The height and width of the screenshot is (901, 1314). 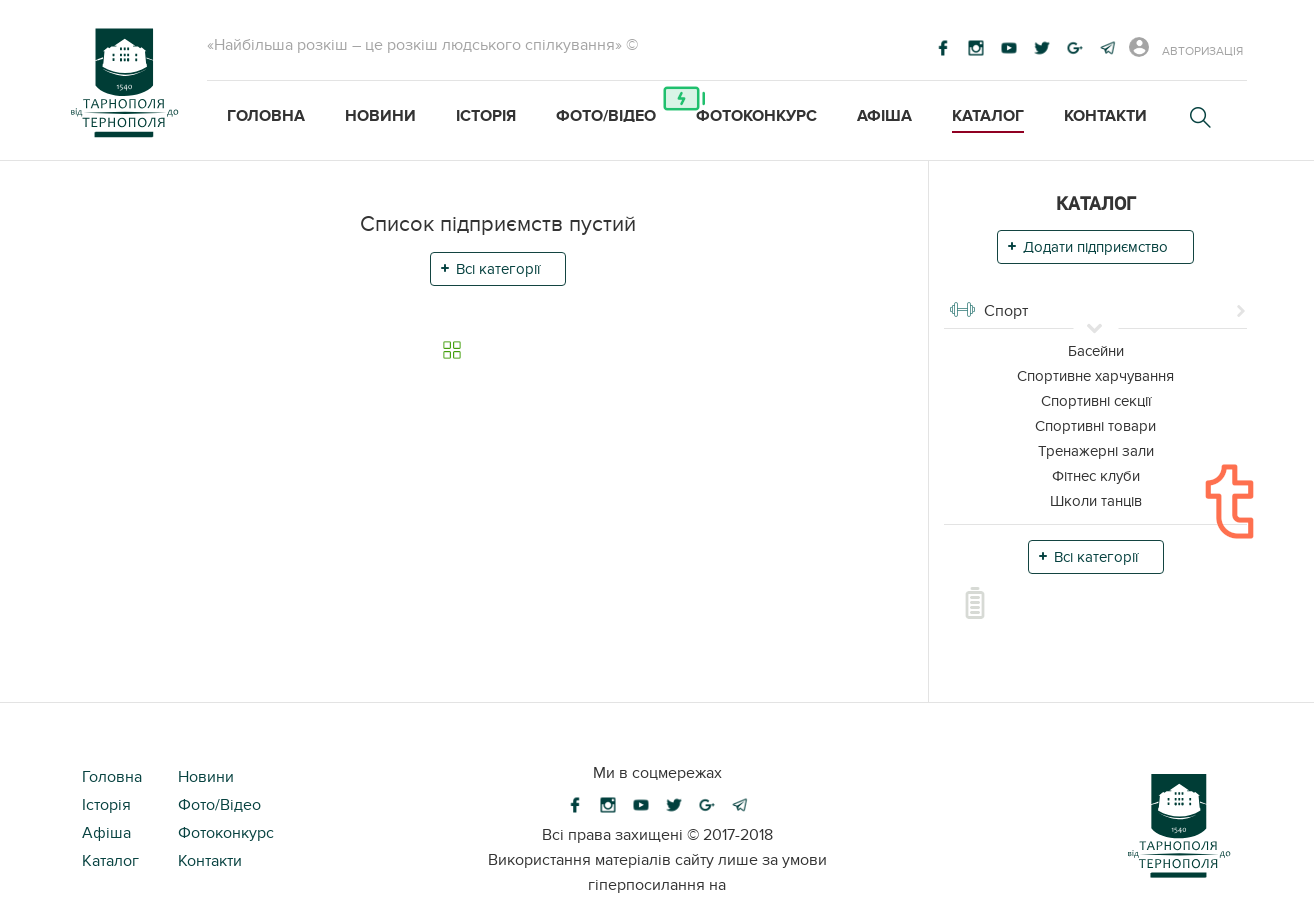 I want to click on open tumblr app, so click(x=1229, y=501).